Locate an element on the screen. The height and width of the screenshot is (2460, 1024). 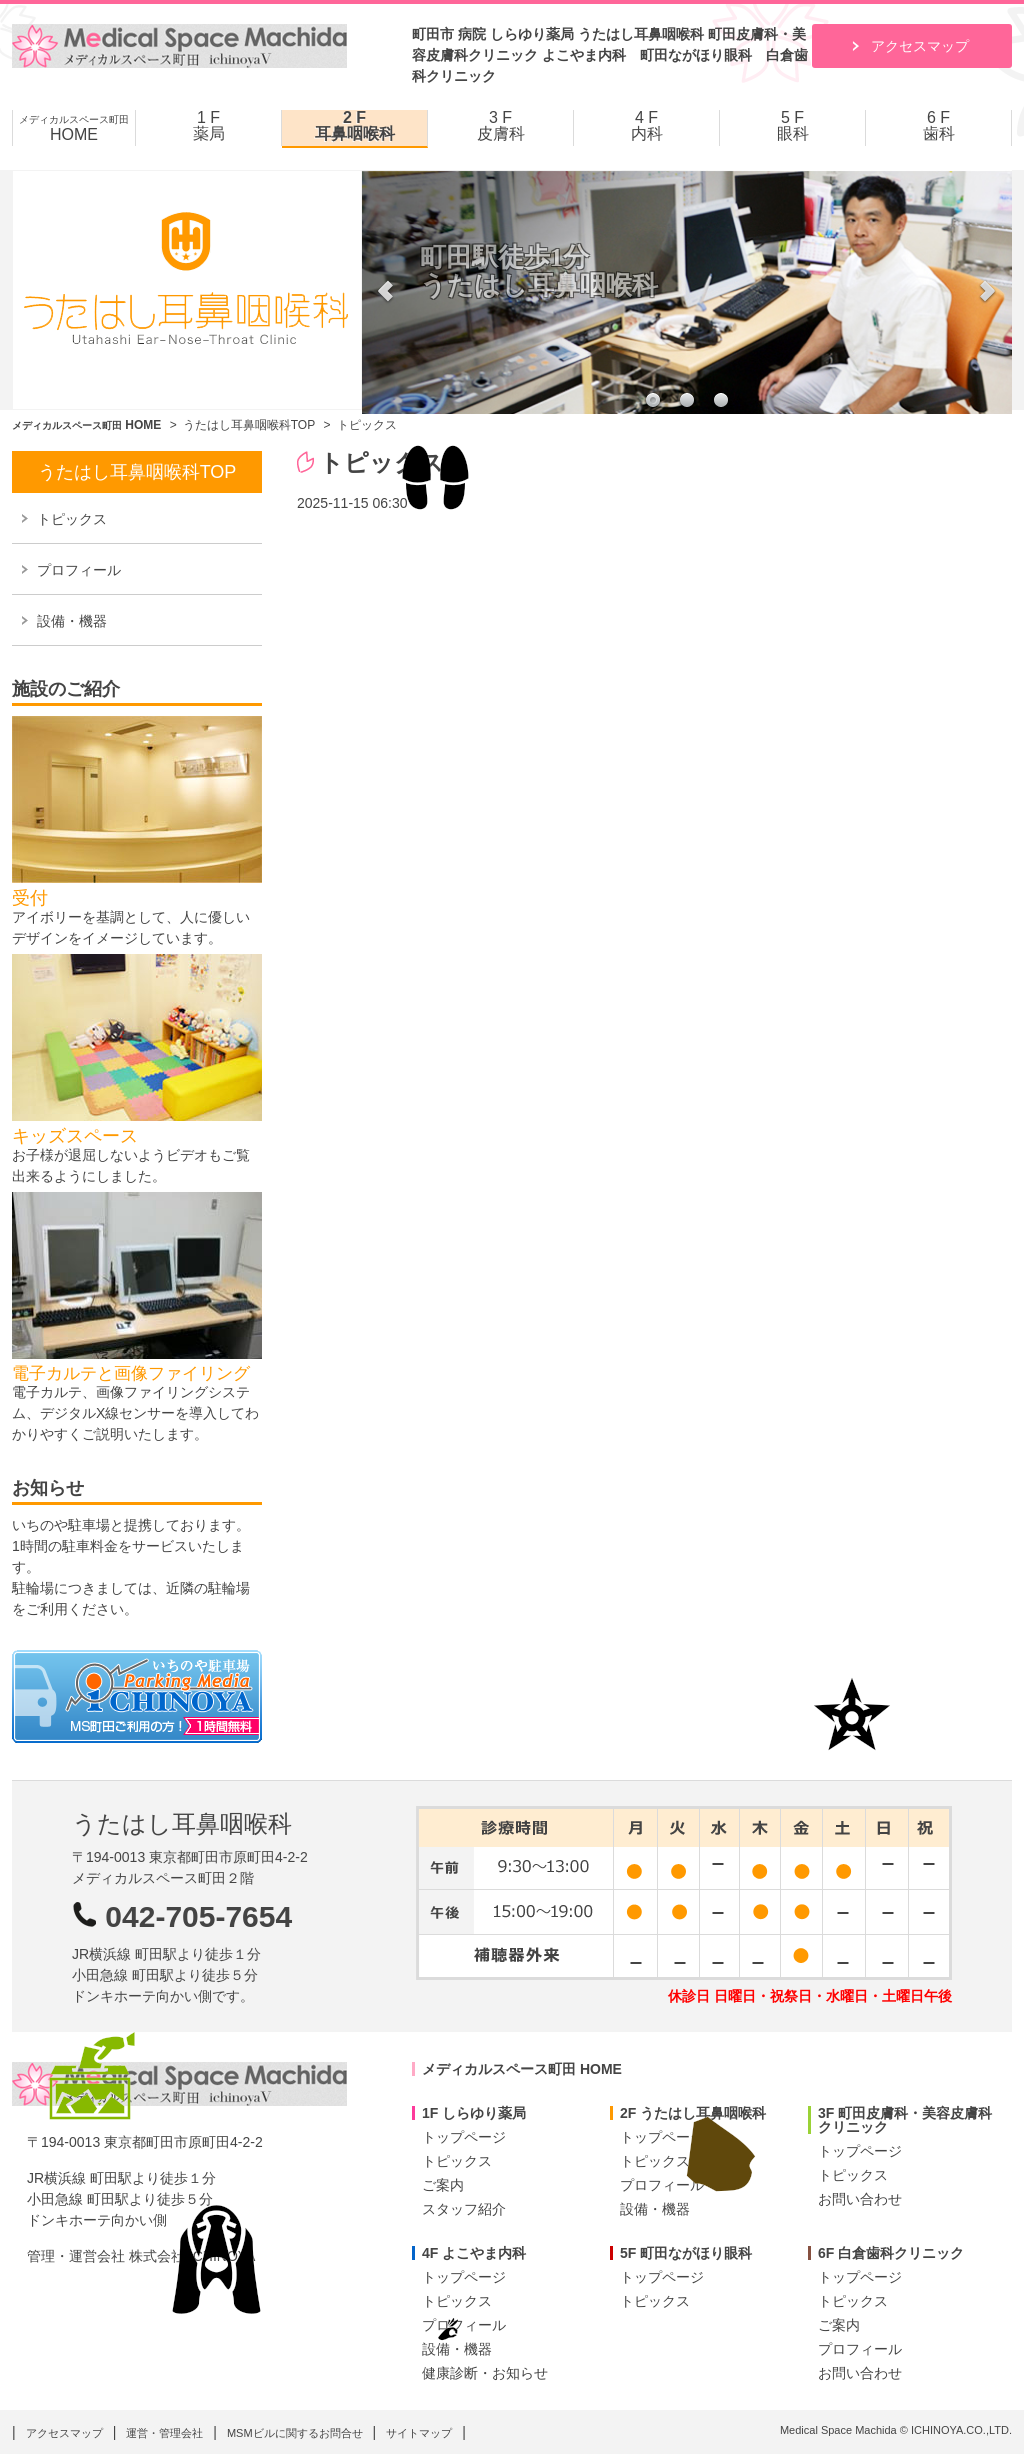
confirm or approve an action is located at coordinates (448, 2329).